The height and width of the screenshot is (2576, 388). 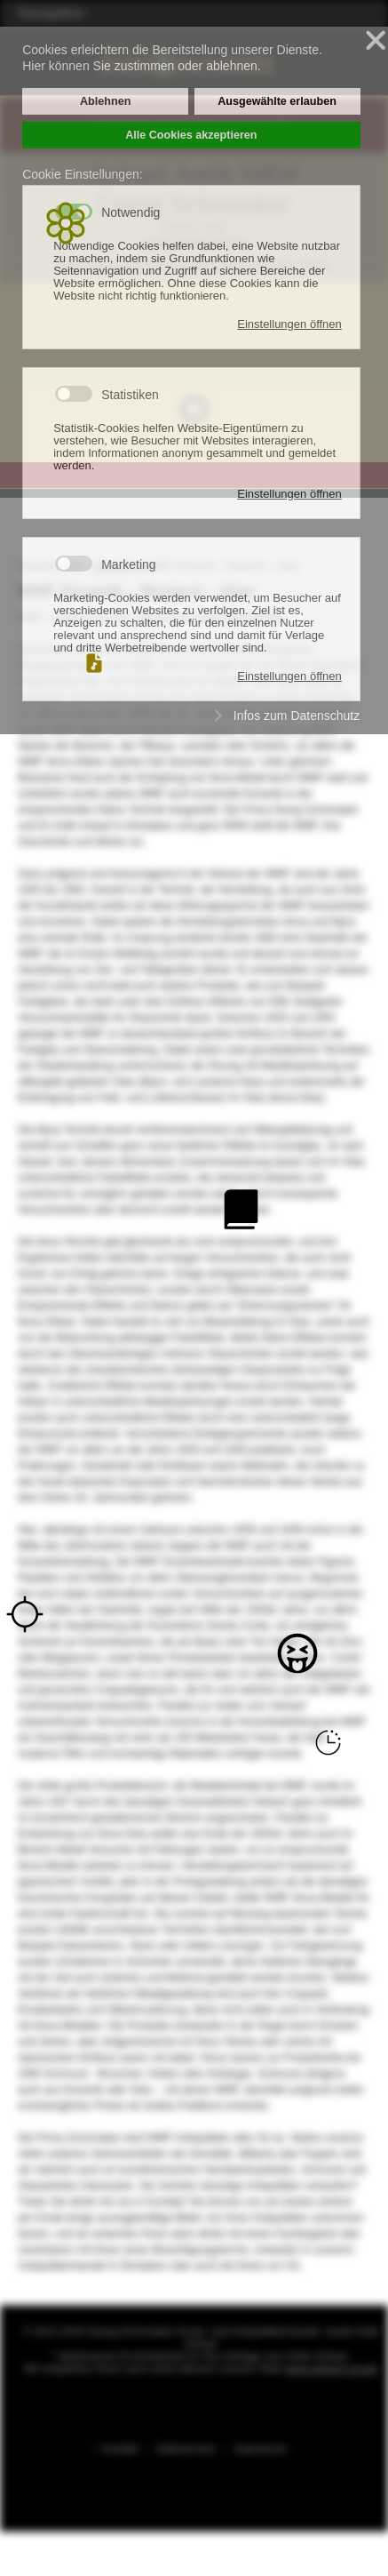 I want to click on open an audio or music file, so click(x=94, y=663).